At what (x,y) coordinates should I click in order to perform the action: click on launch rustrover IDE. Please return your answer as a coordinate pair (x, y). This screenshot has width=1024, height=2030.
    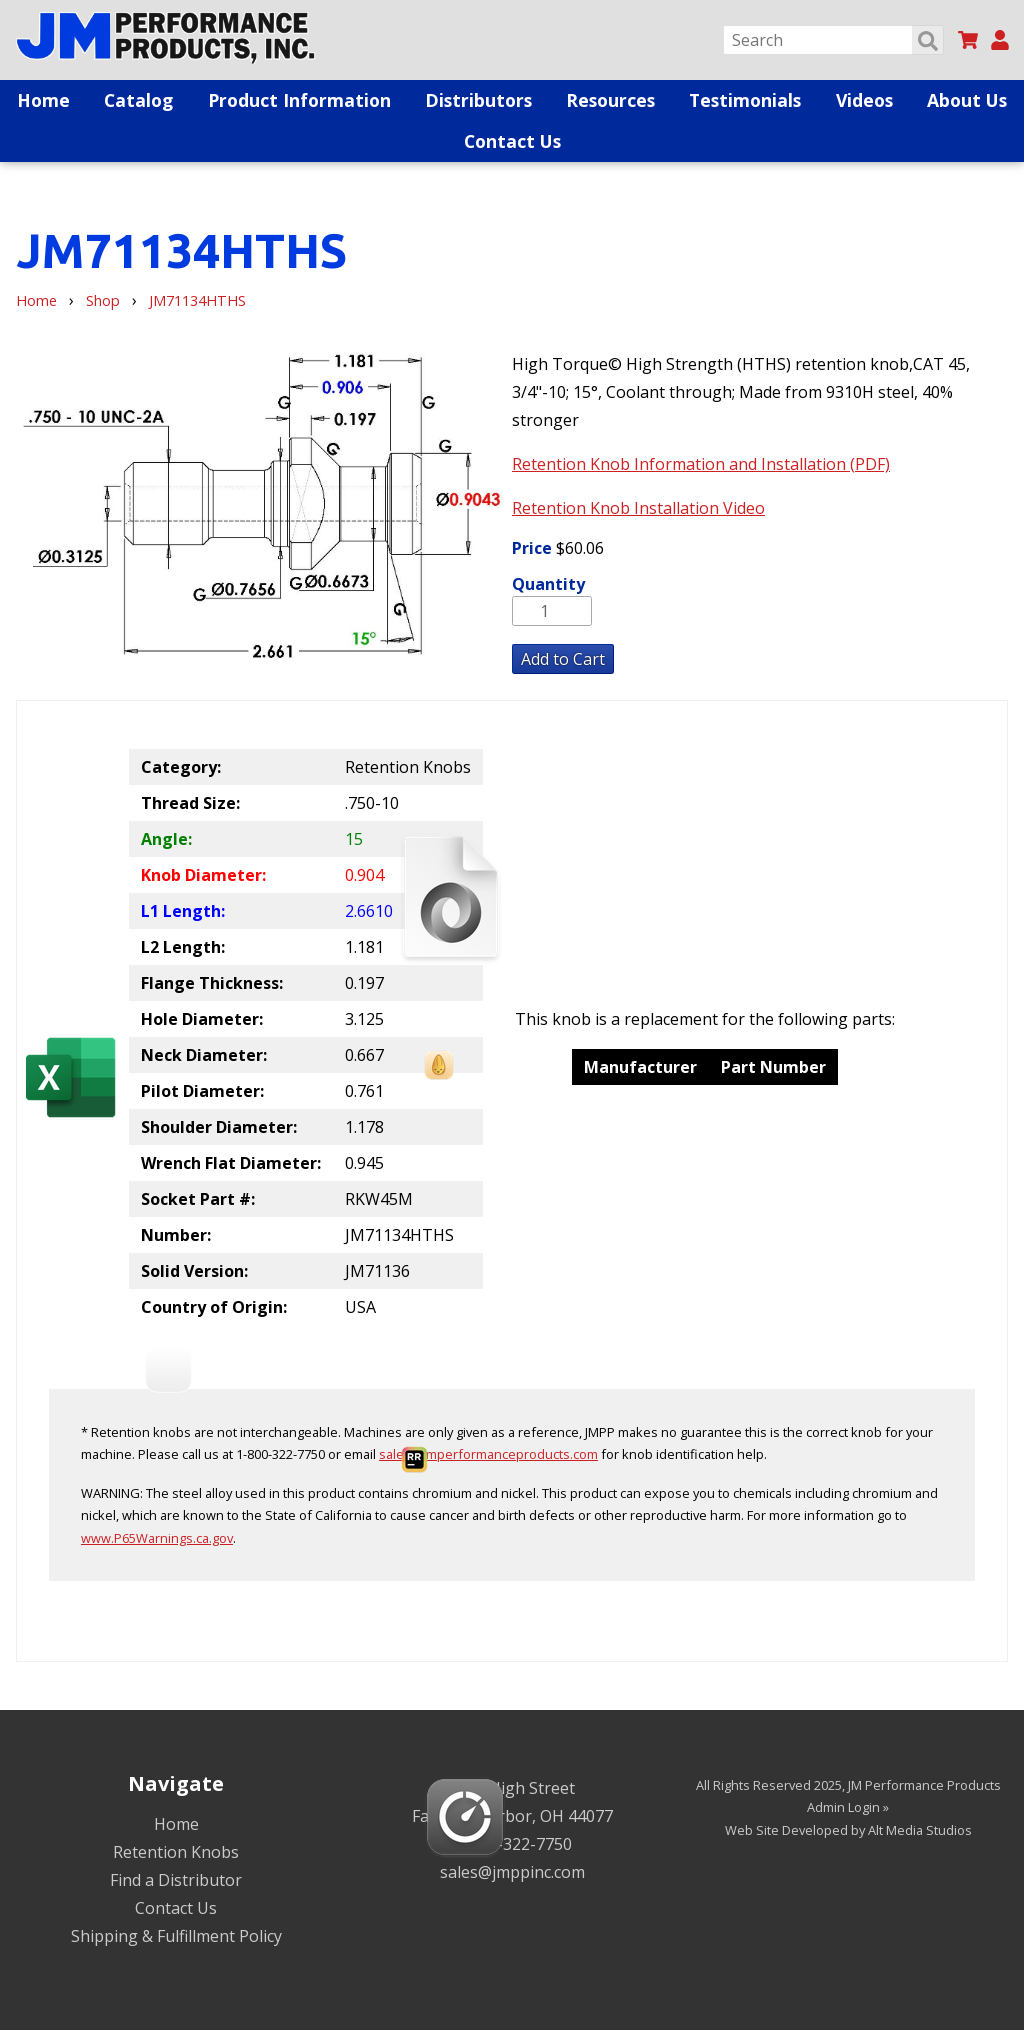
    Looking at the image, I should click on (414, 1459).